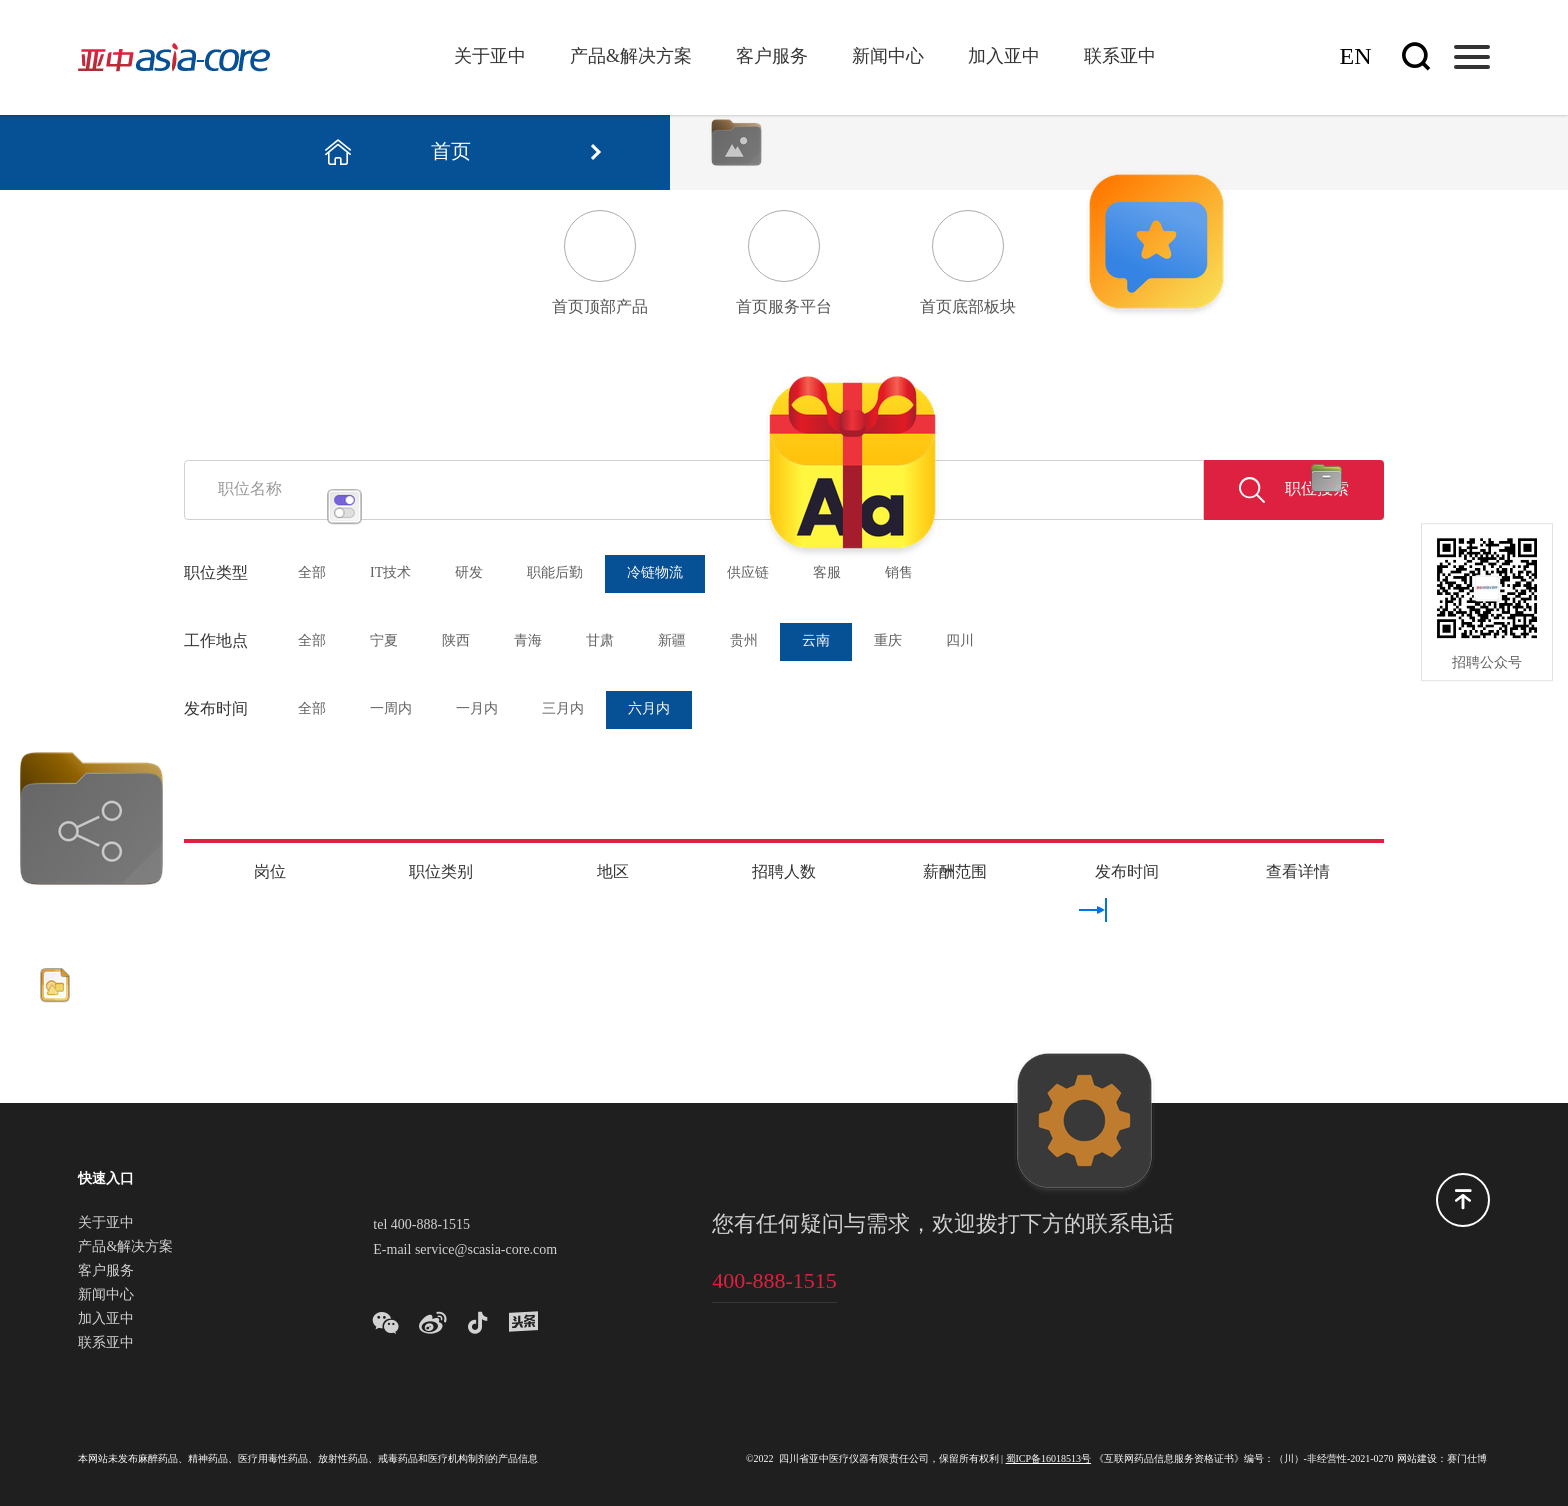 The image size is (1568, 1506). I want to click on open unity tweak tool settings, so click(344, 506).